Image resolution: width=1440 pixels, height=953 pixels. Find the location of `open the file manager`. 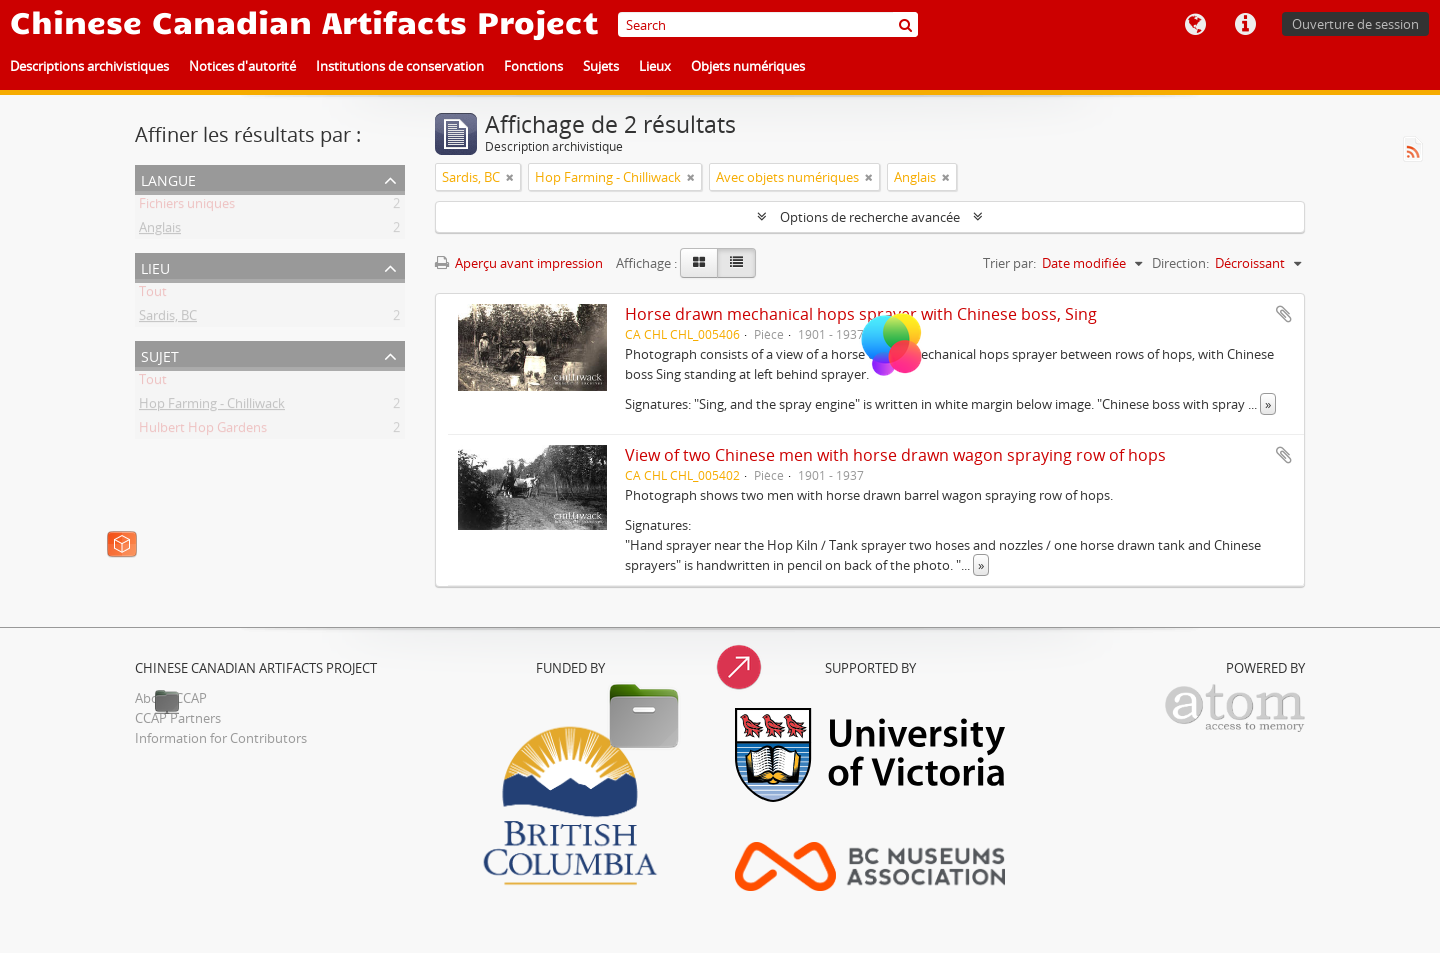

open the file manager is located at coordinates (644, 716).